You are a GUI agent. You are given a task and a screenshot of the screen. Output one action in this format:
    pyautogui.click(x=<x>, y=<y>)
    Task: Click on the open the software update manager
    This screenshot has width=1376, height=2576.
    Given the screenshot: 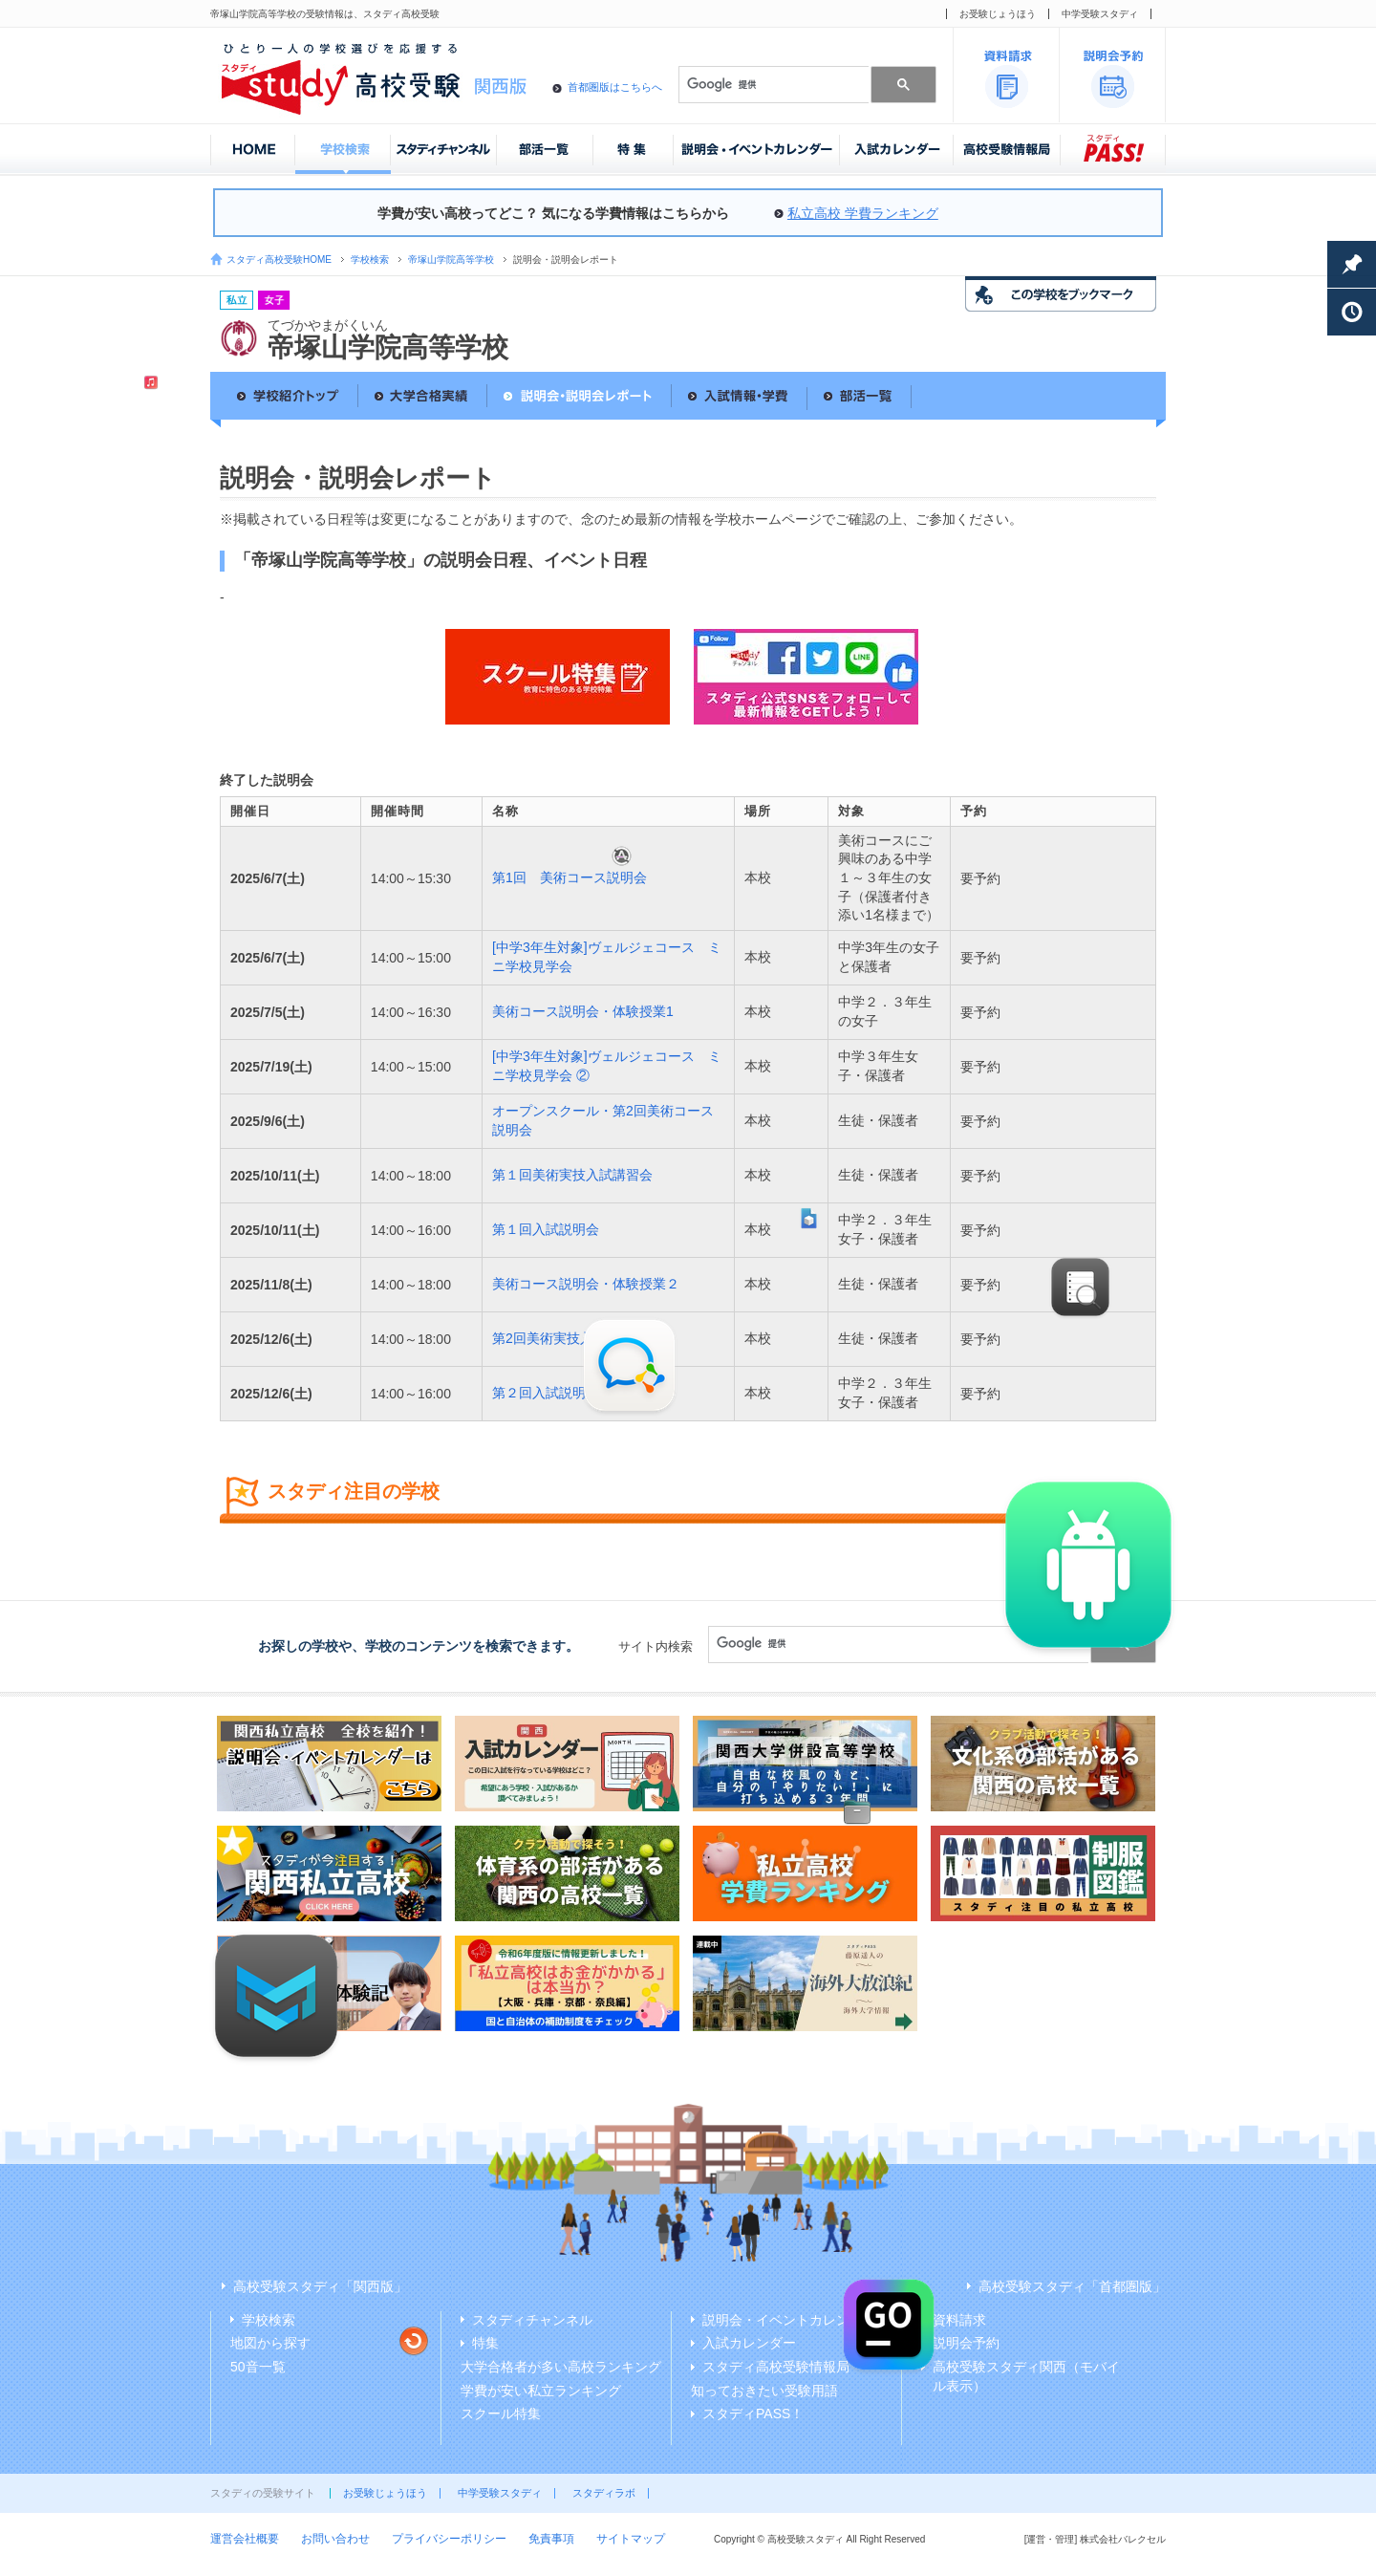 What is the action you would take?
    pyautogui.click(x=621, y=855)
    